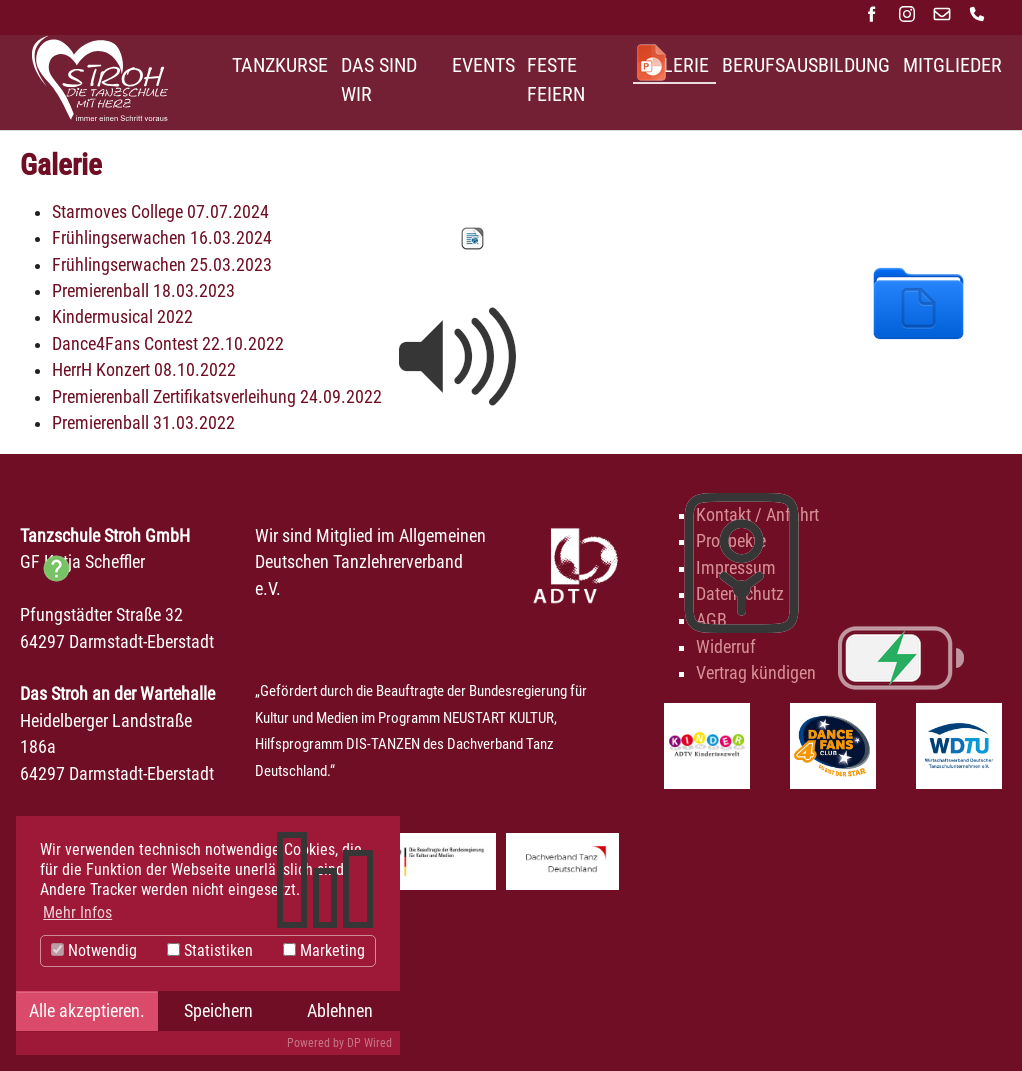 The height and width of the screenshot is (1071, 1022). Describe the element at coordinates (918, 303) in the screenshot. I see `open your documents folder` at that location.